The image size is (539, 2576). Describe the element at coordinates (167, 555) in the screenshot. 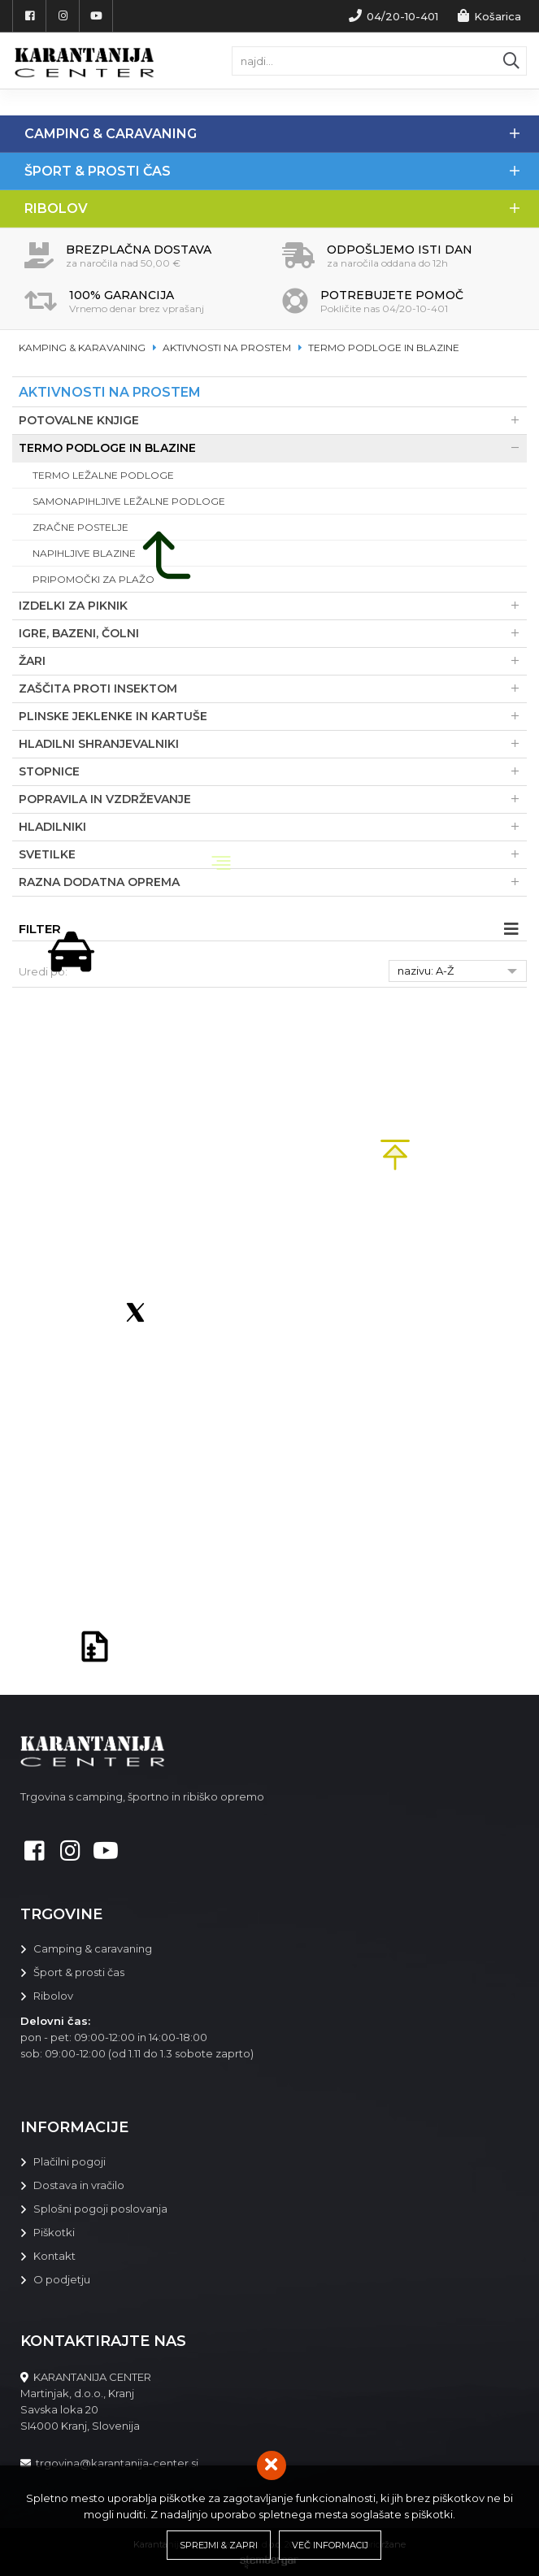

I see `go back and up in navigation` at that location.